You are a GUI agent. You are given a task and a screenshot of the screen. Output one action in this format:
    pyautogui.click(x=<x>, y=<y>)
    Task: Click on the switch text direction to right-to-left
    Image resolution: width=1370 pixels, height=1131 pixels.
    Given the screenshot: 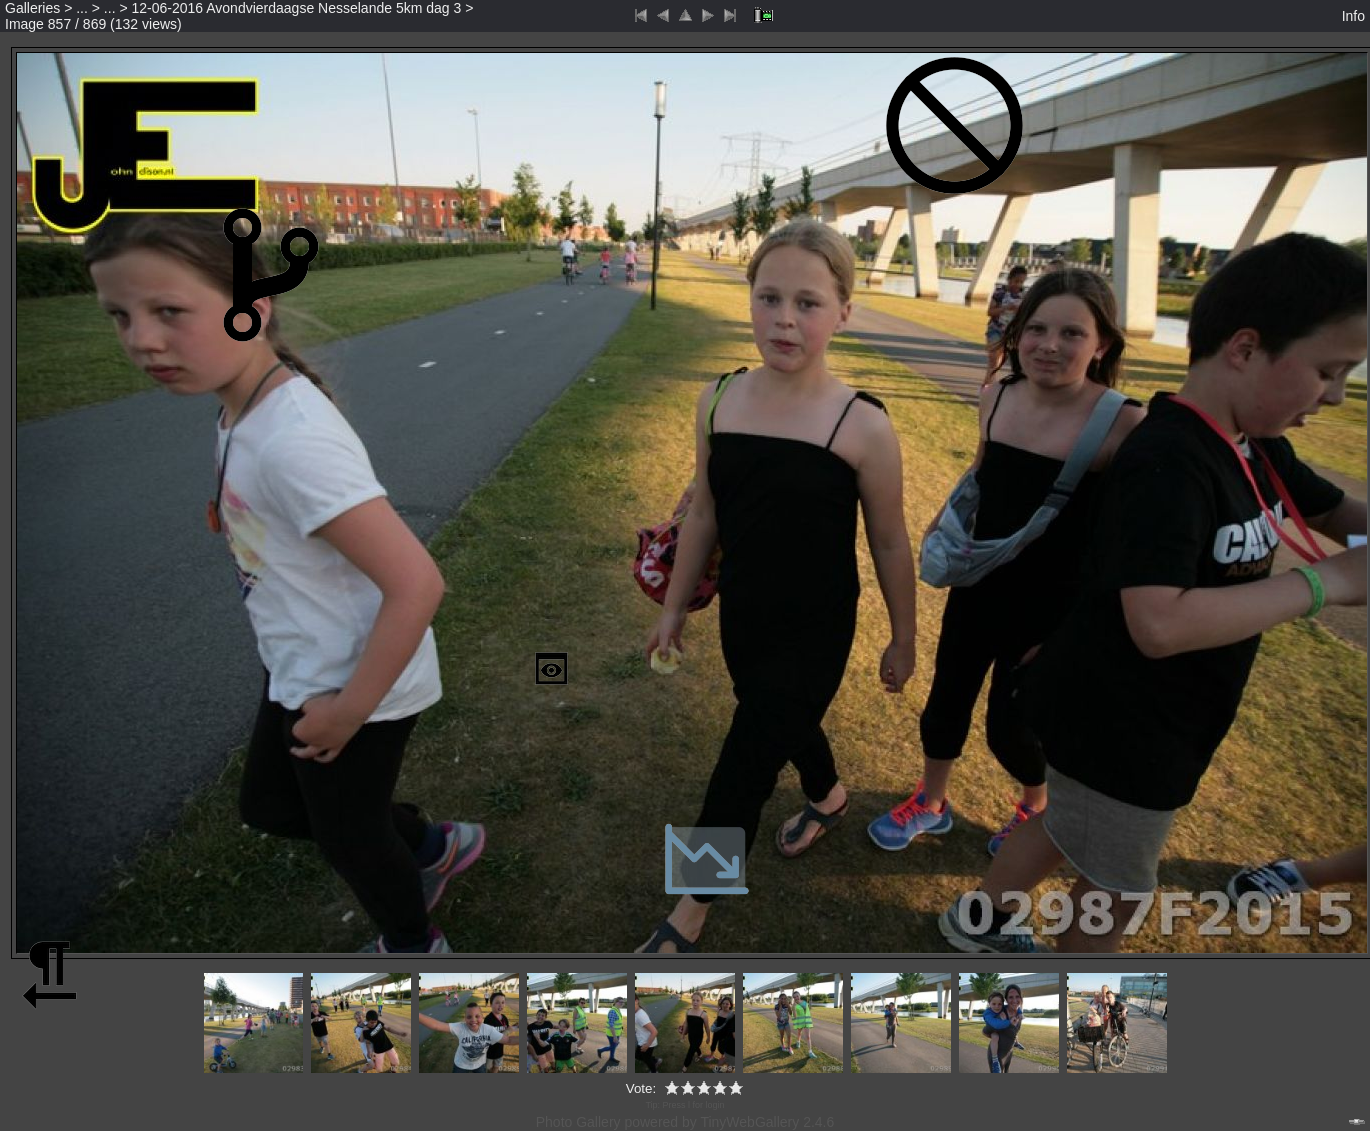 What is the action you would take?
    pyautogui.click(x=49, y=975)
    